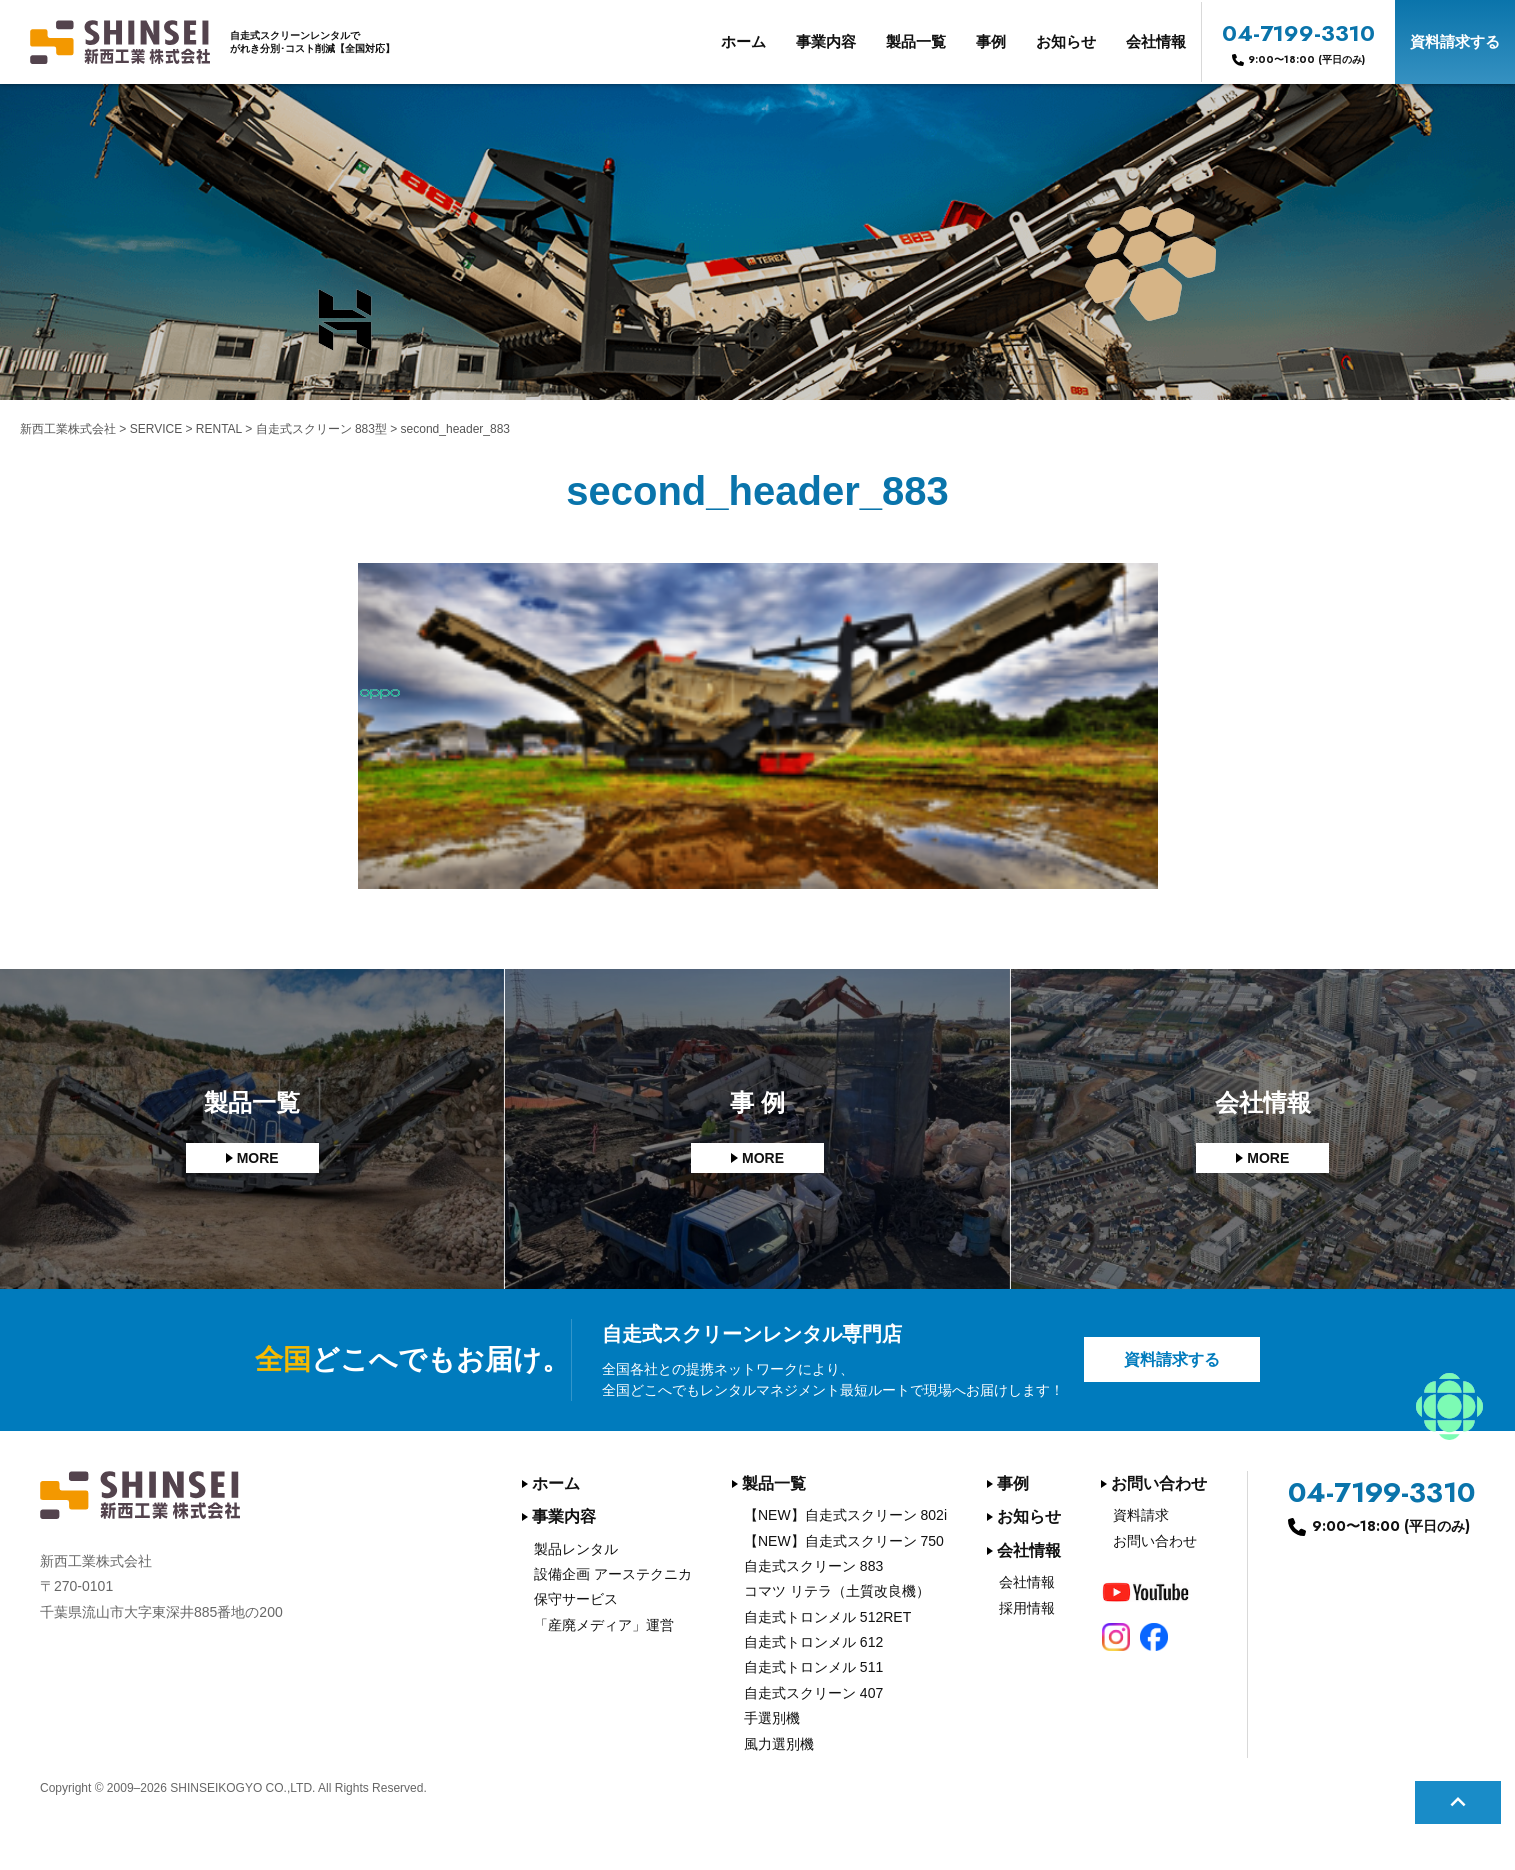 This screenshot has width=1515, height=1870. I want to click on H3 geospatial indexing system logo, so click(1150, 263).